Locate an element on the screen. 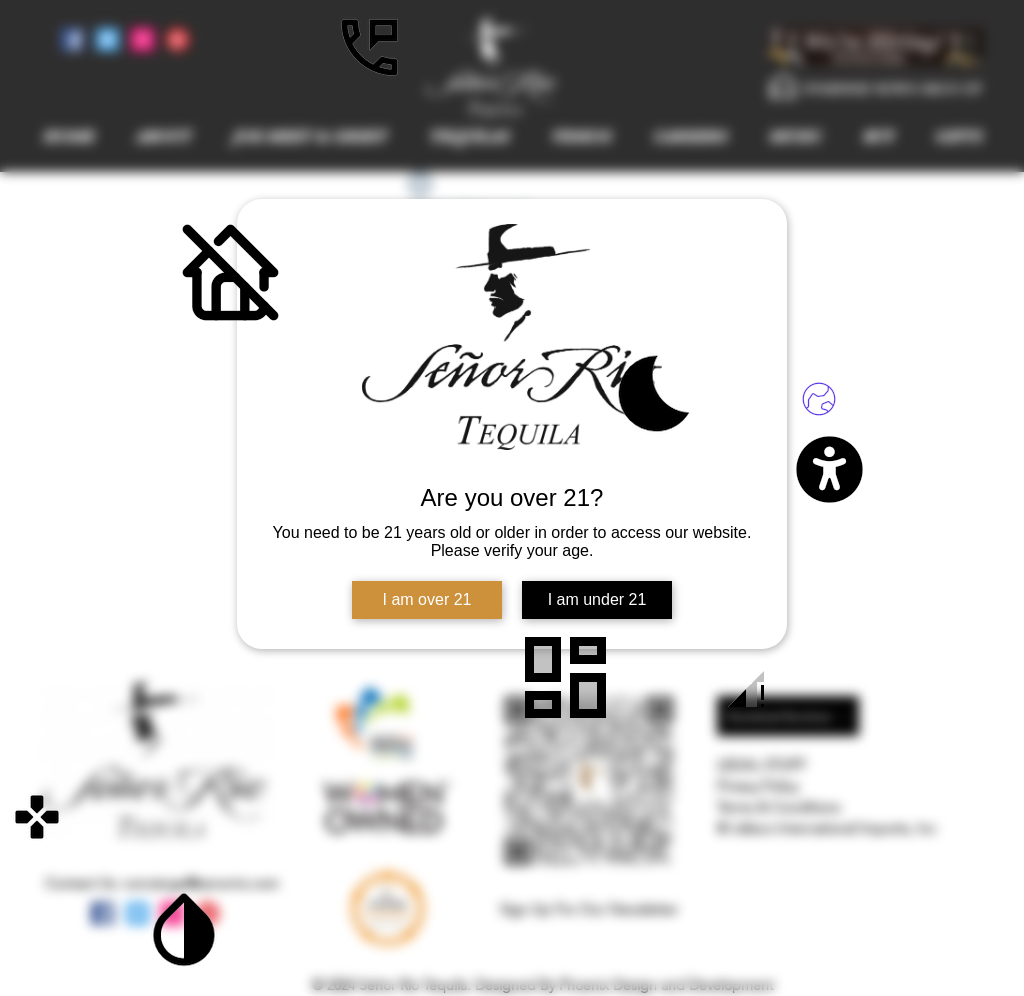 The width and height of the screenshot is (1024, 996). enable bedtime or sleep mode is located at coordinates (656, 393).